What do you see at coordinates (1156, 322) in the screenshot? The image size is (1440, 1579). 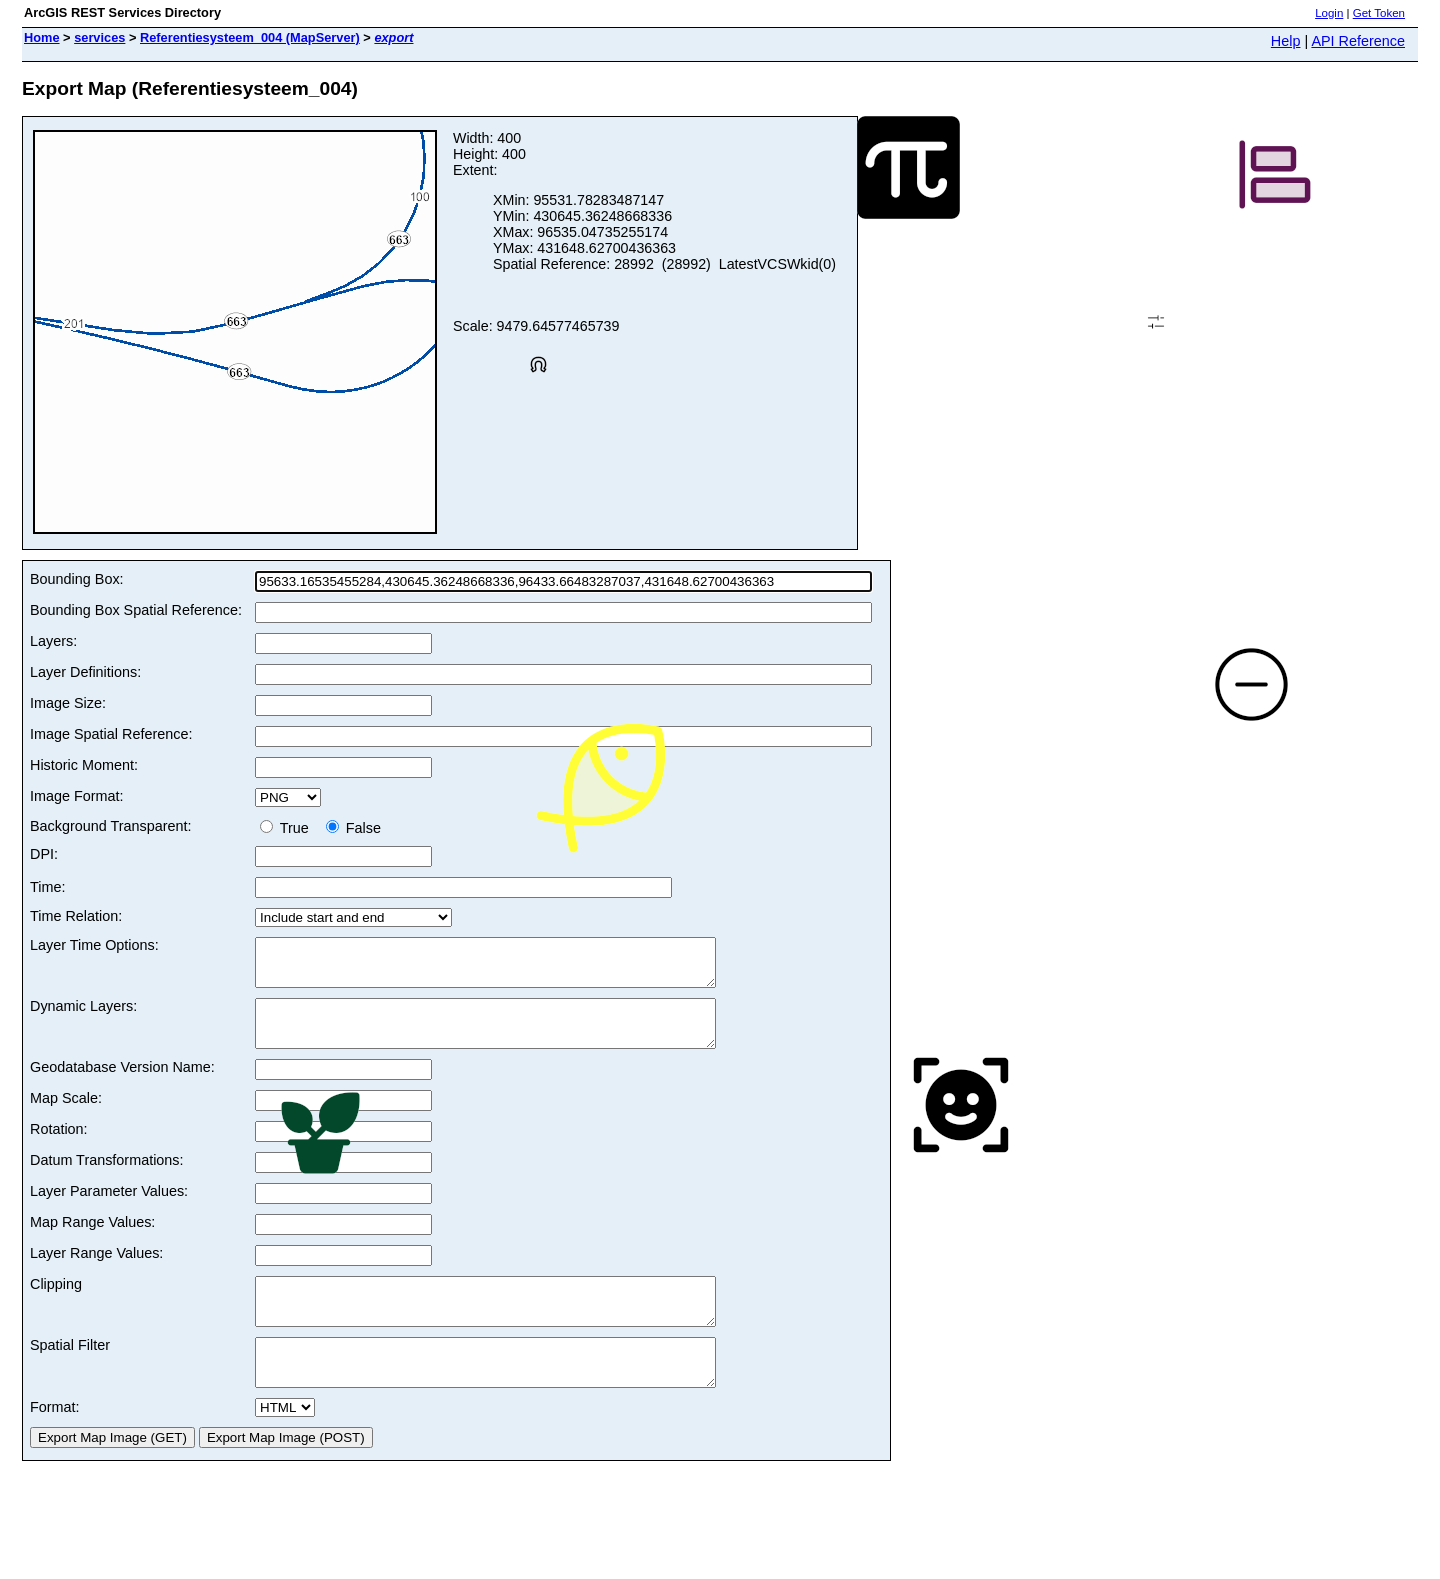 I see `adjust settings or preferences` at bounding box center [1156, 322].